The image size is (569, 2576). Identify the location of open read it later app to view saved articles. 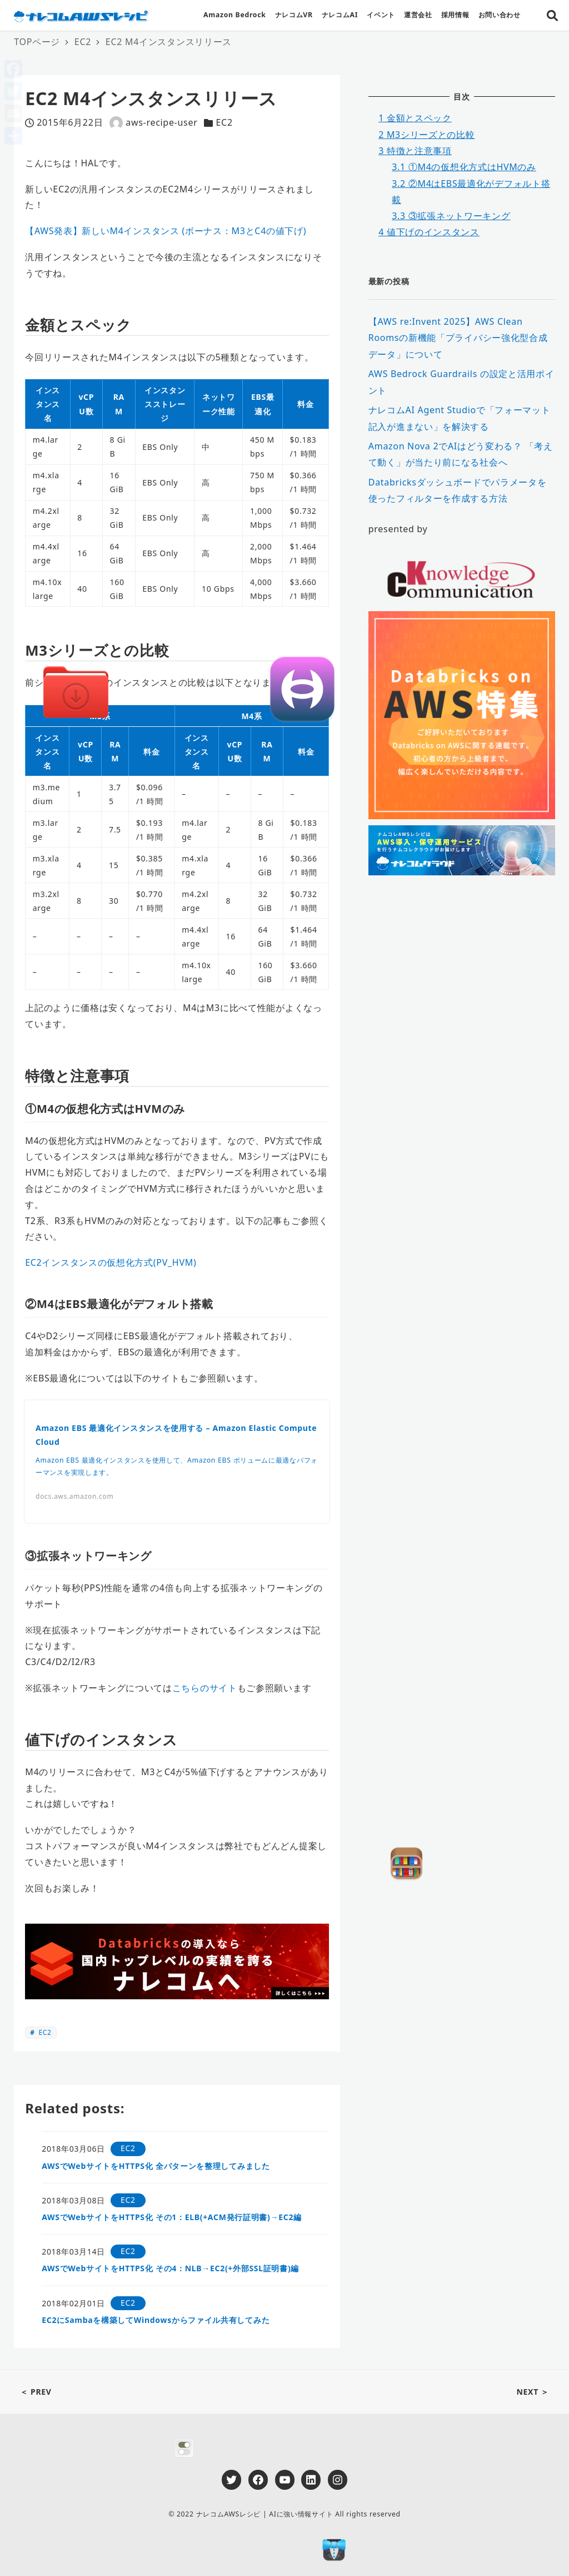
(406, 1863).